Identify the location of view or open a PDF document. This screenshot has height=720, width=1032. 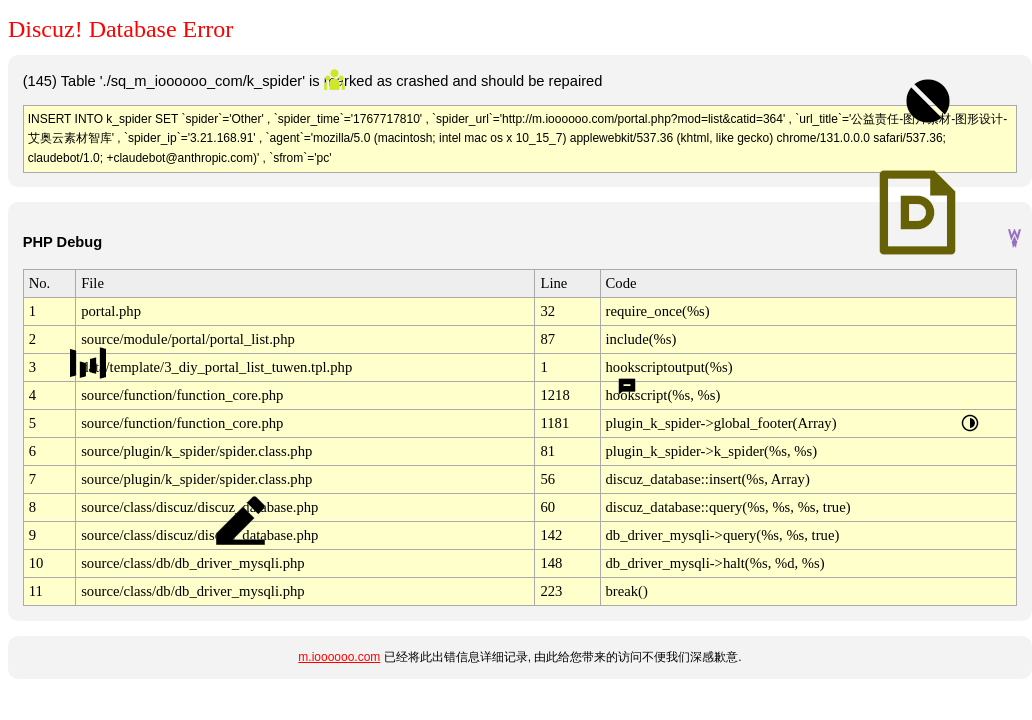
(917, 212).